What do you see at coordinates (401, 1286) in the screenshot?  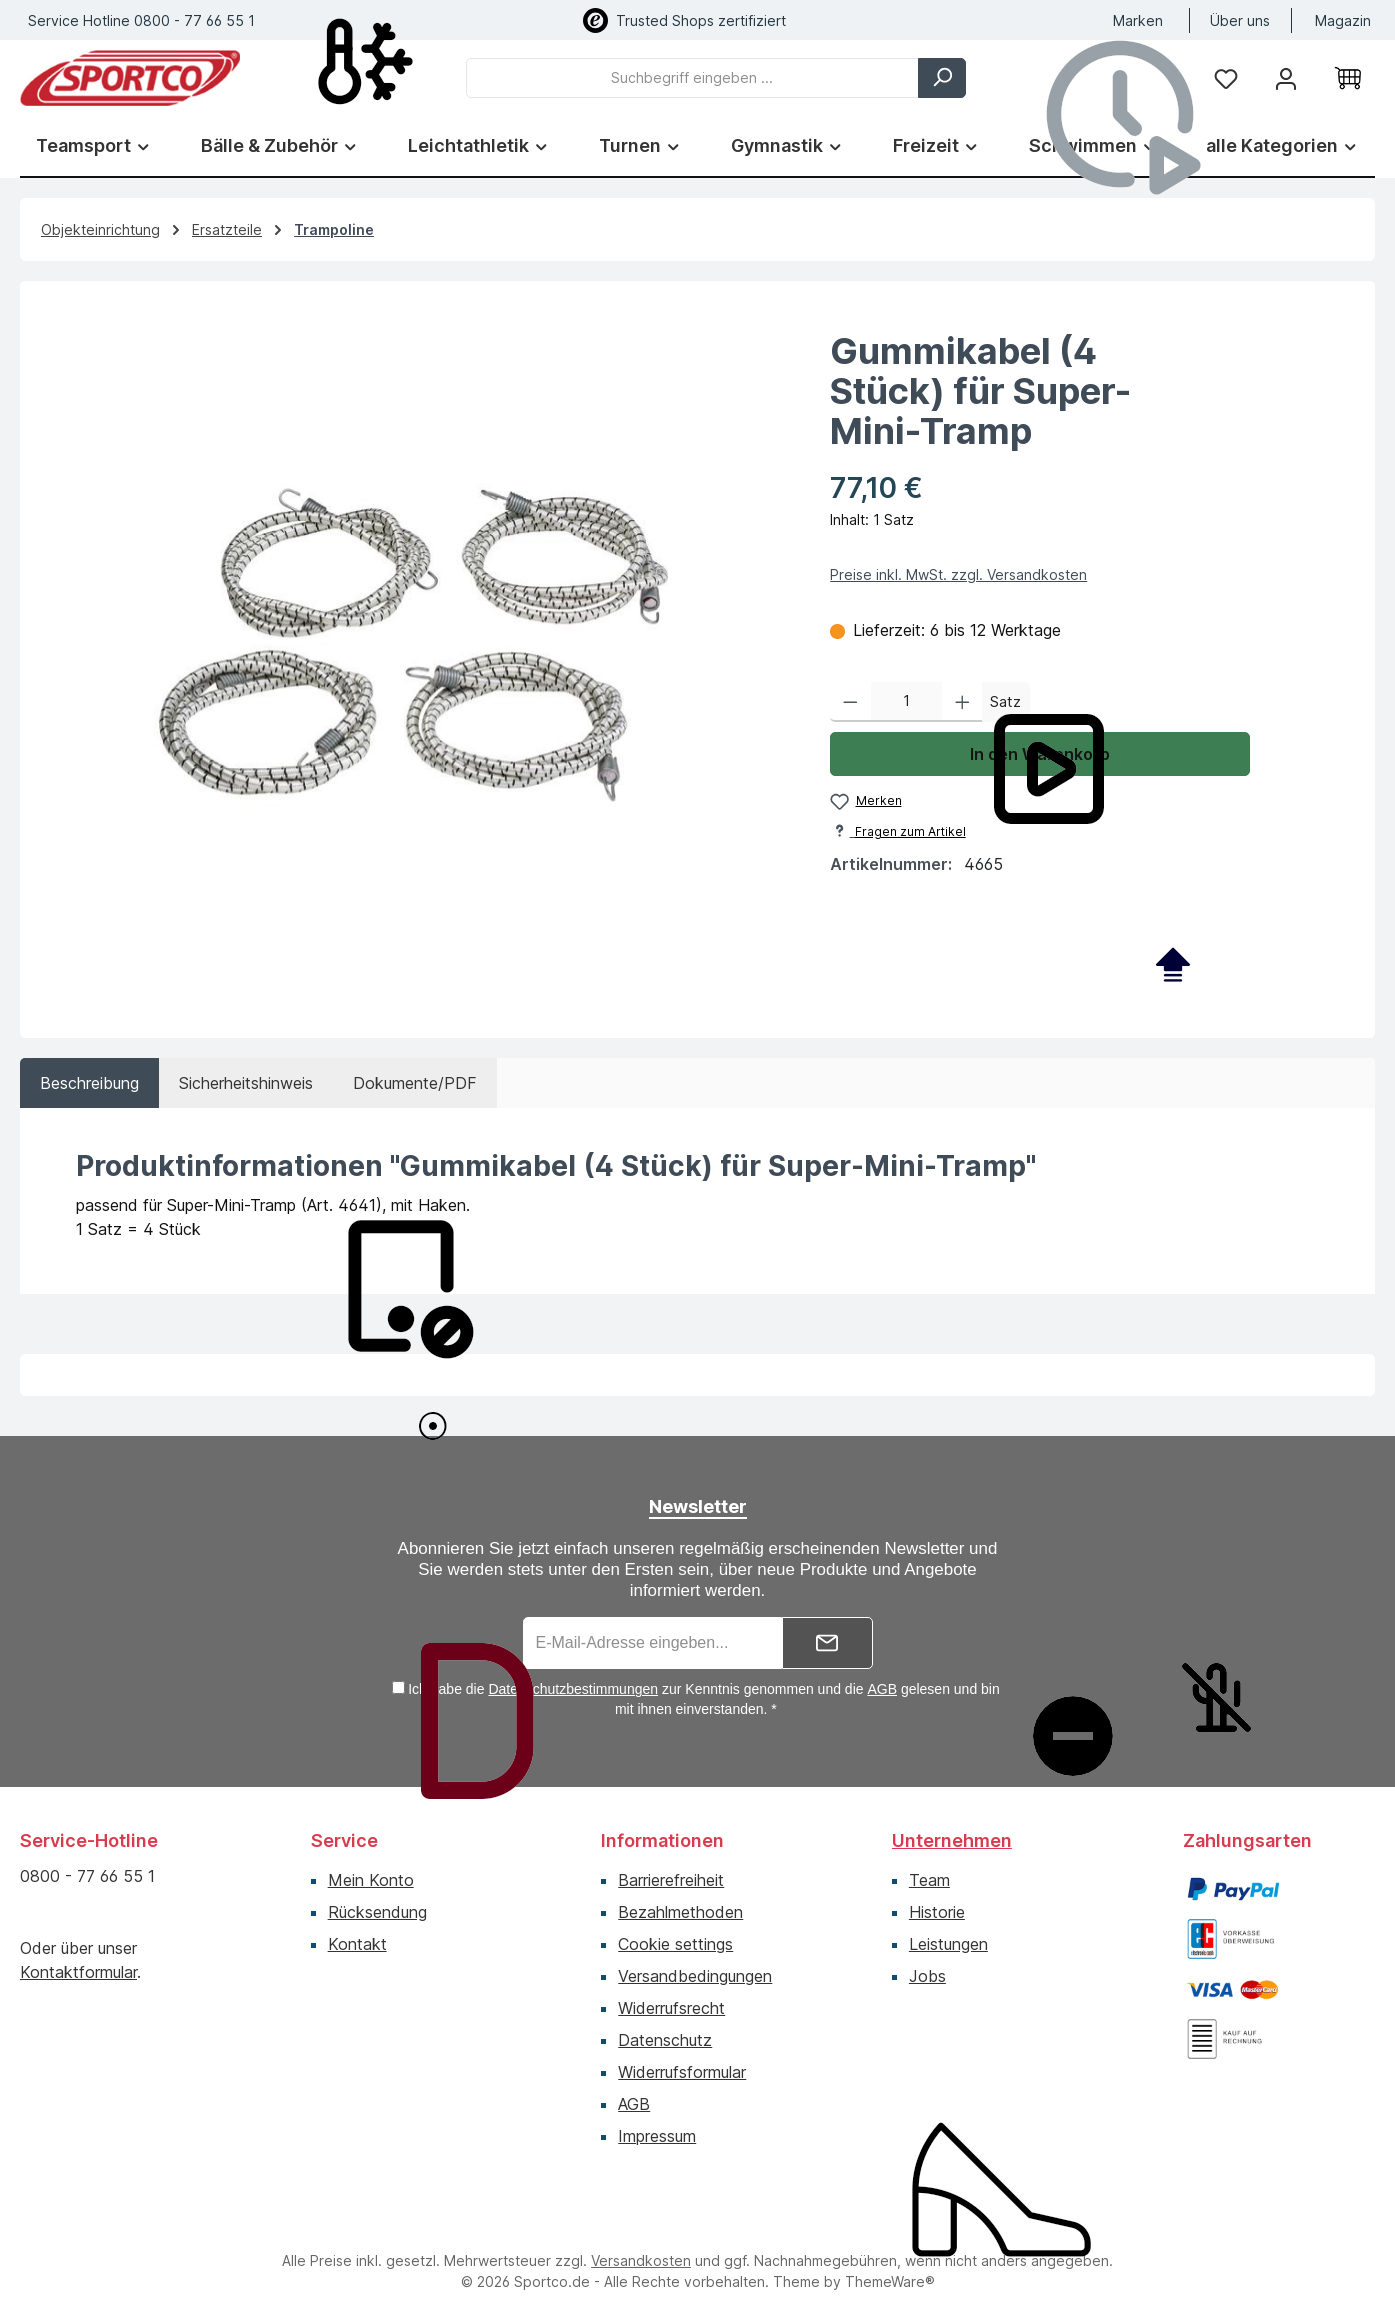 I see `cancel tablet connection or pairing` at bounding box center [401, 1286].